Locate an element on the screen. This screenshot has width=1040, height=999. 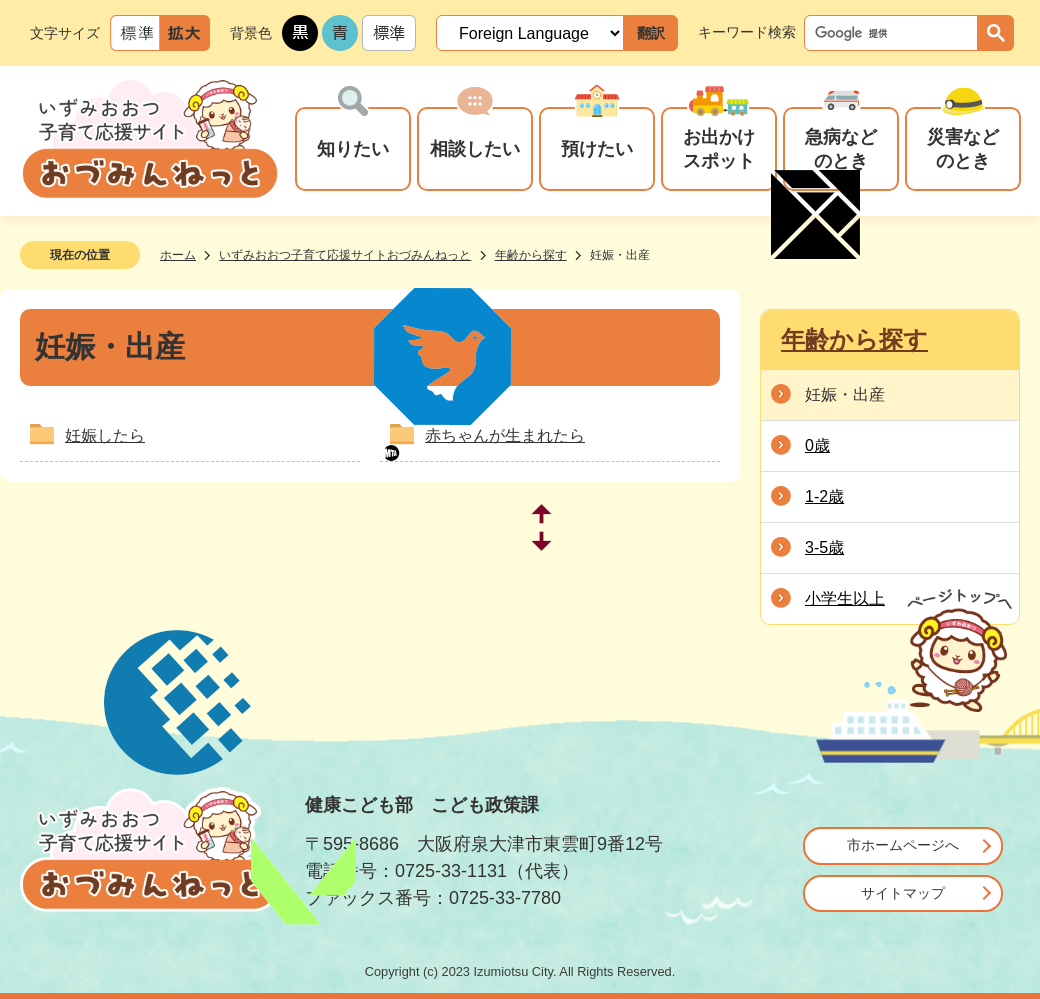
elm programming language logo is located at coordinates (815, 214).